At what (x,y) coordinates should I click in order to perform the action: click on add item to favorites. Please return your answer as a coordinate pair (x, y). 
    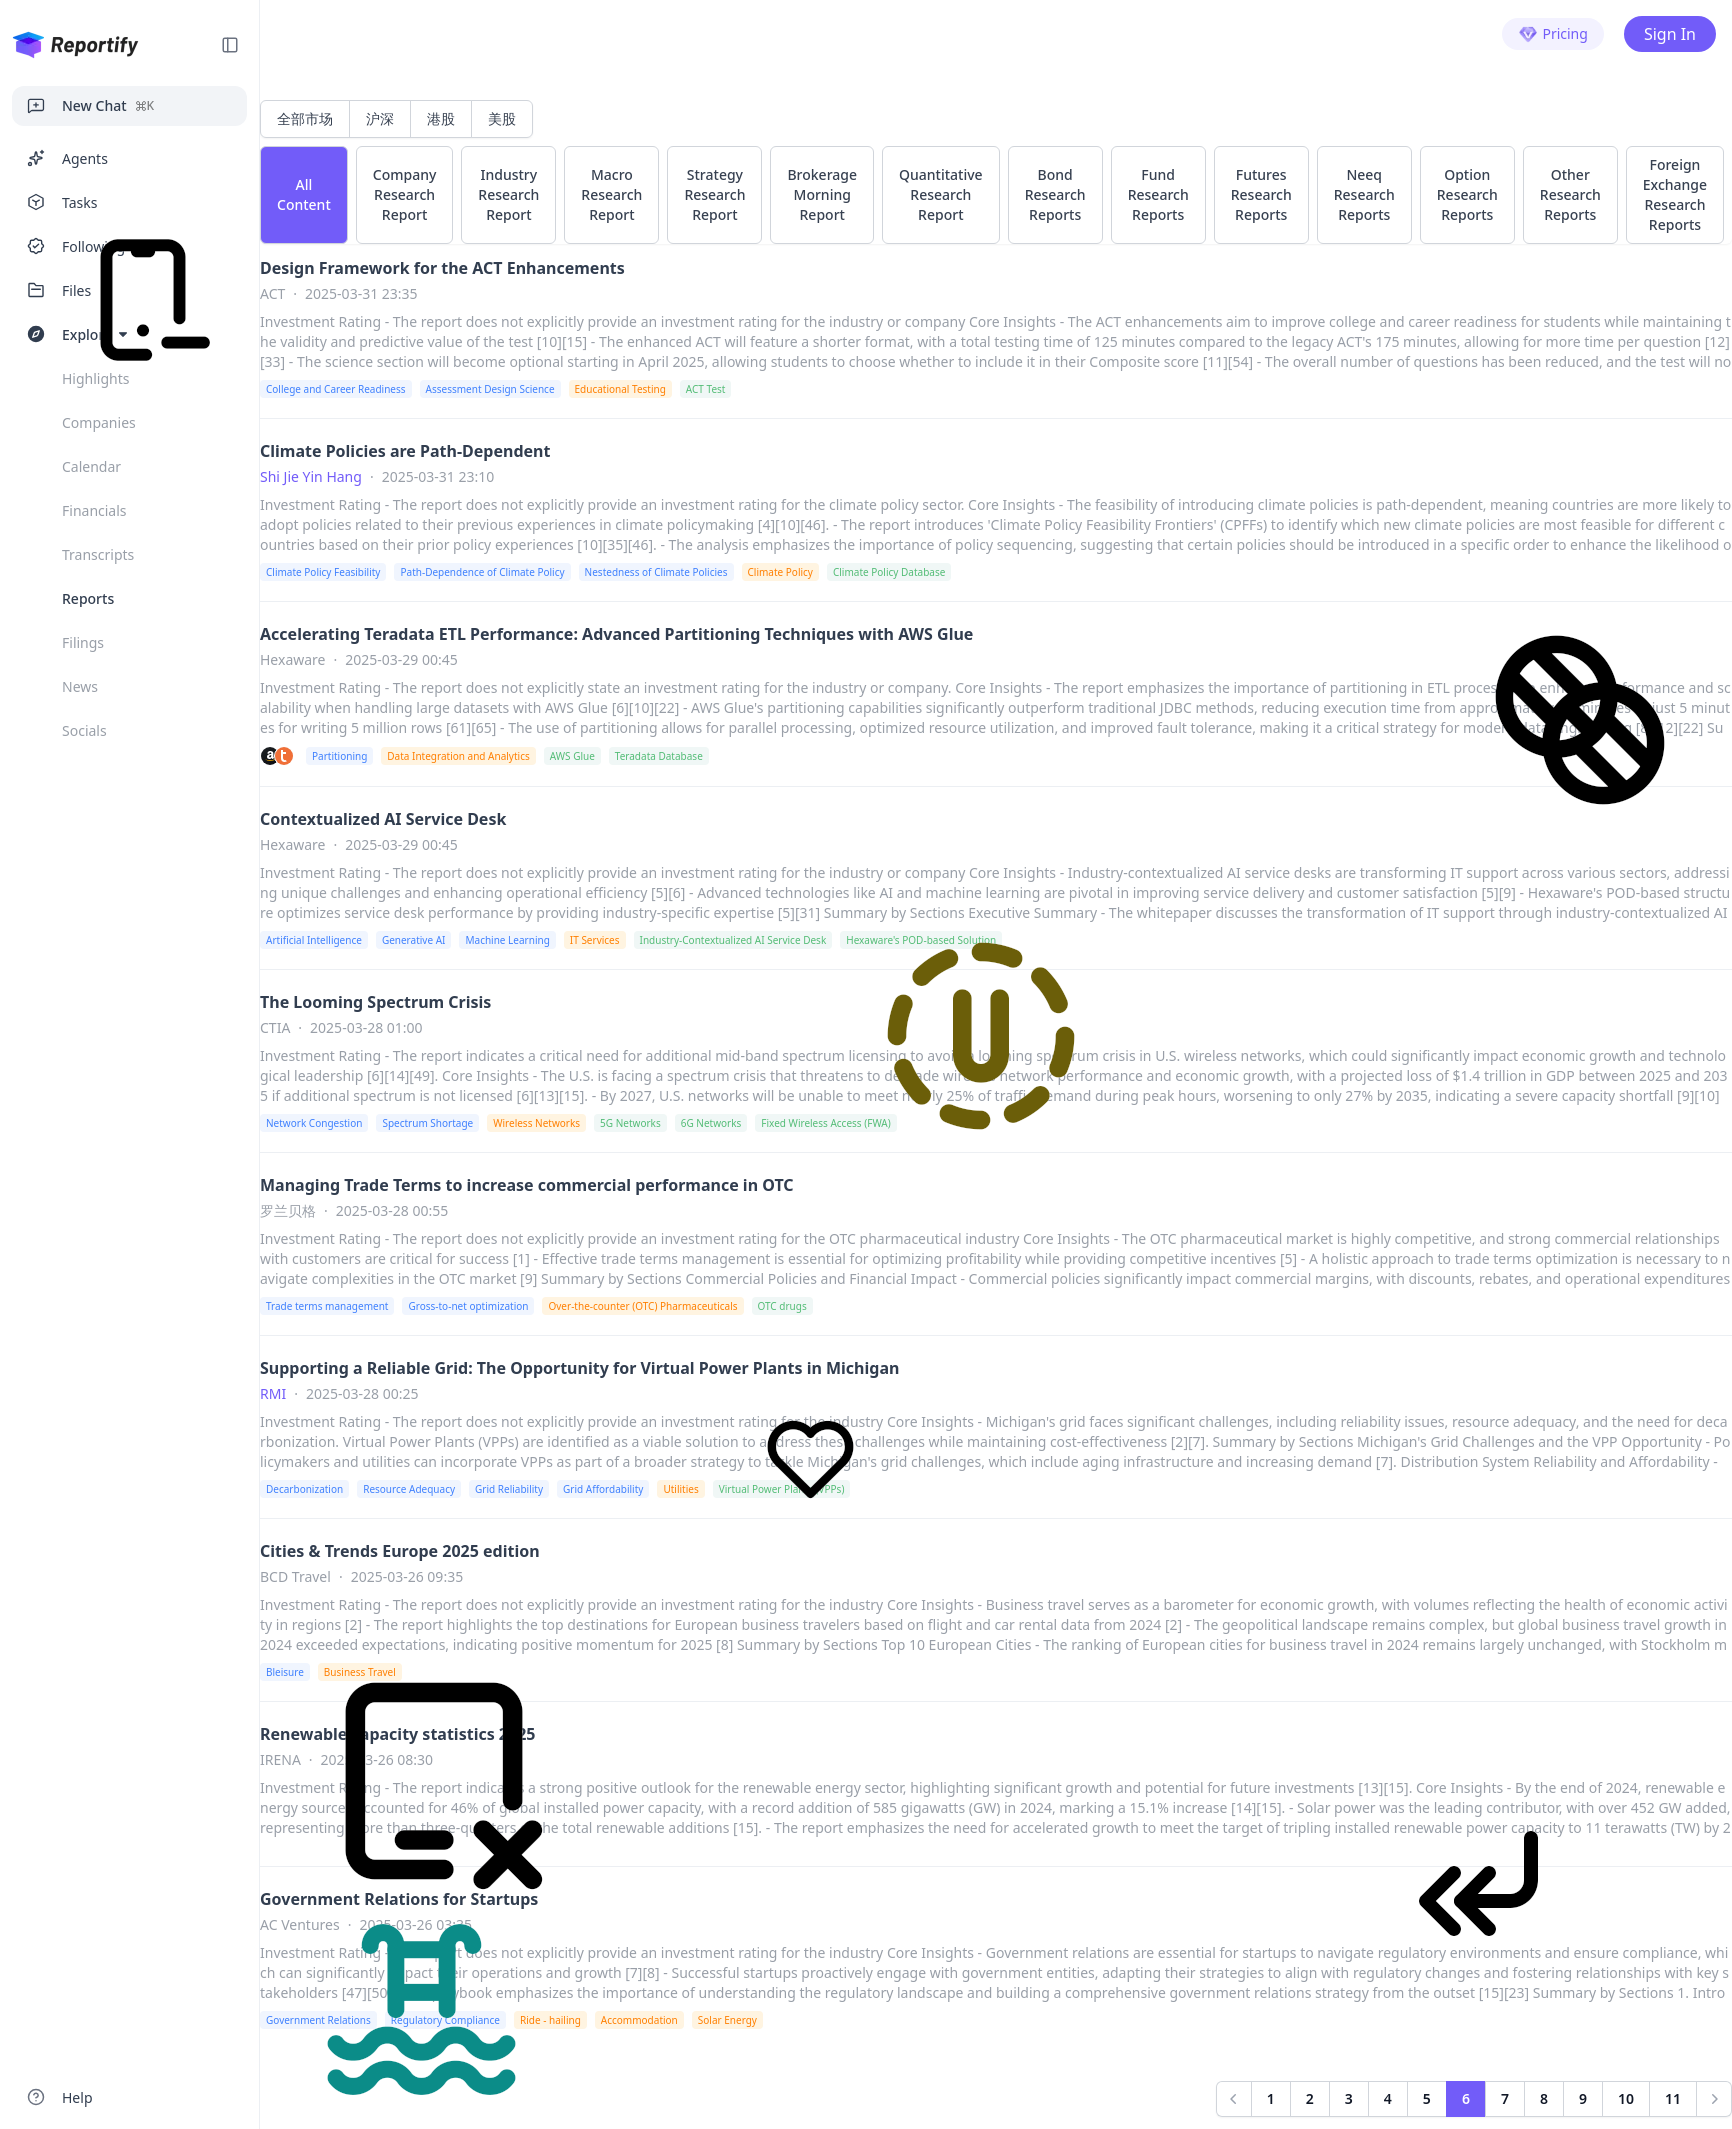
    Looking at the image, I should click on (810, 1459).